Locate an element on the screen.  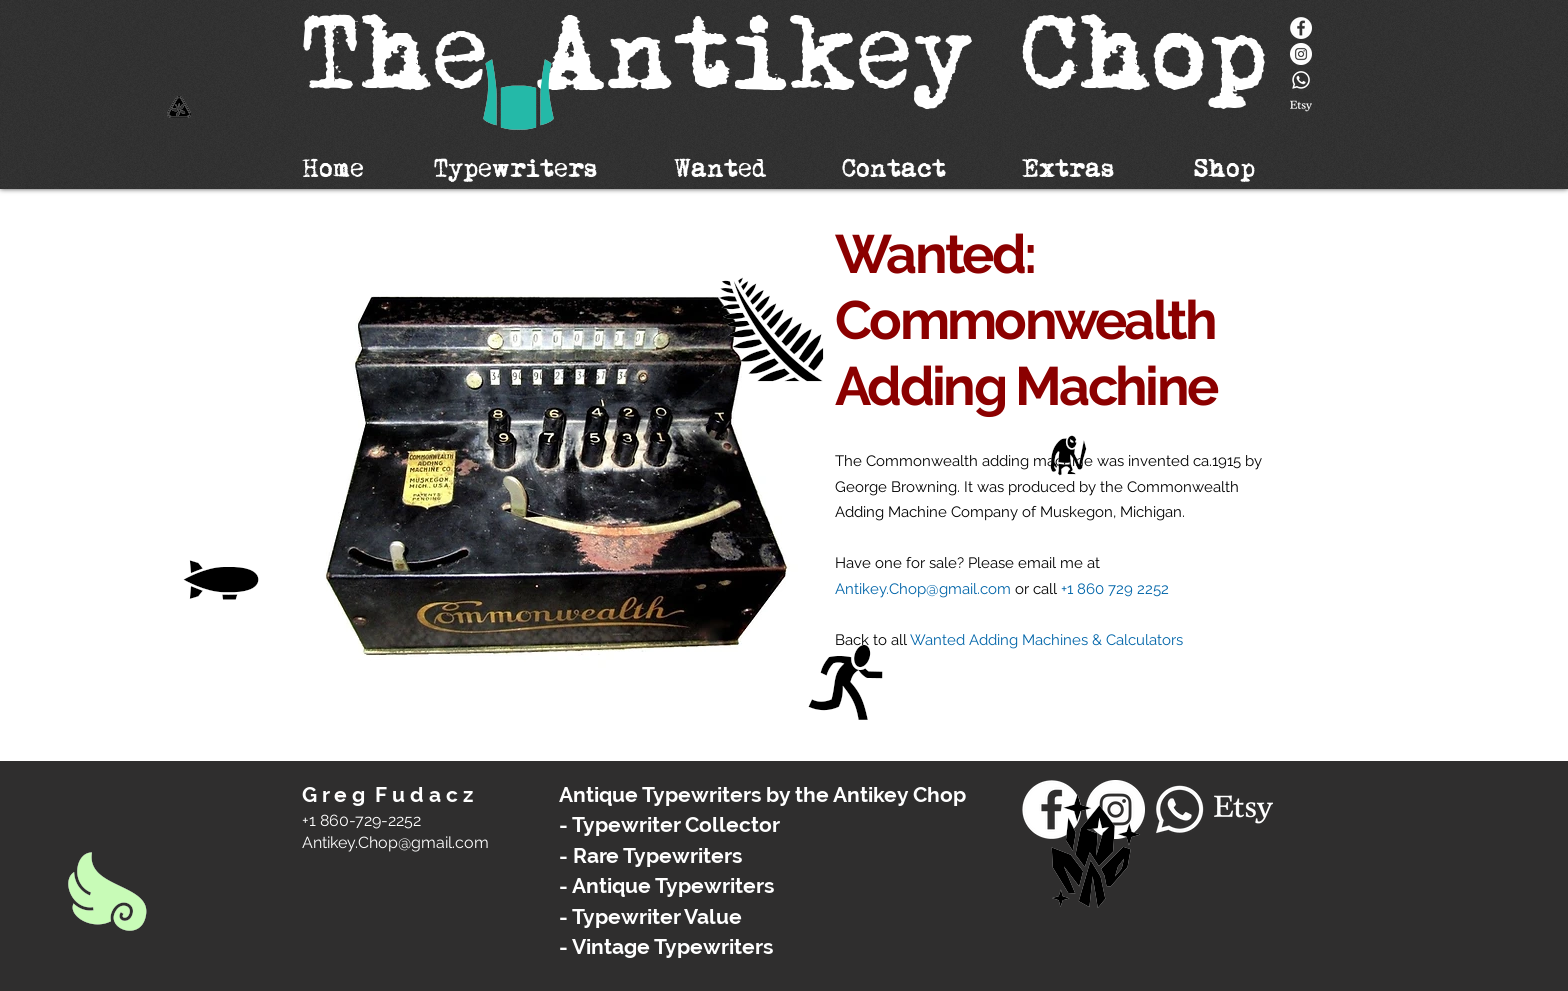
indicates wind or air element in gameplay is located at coordinates (107, 891).